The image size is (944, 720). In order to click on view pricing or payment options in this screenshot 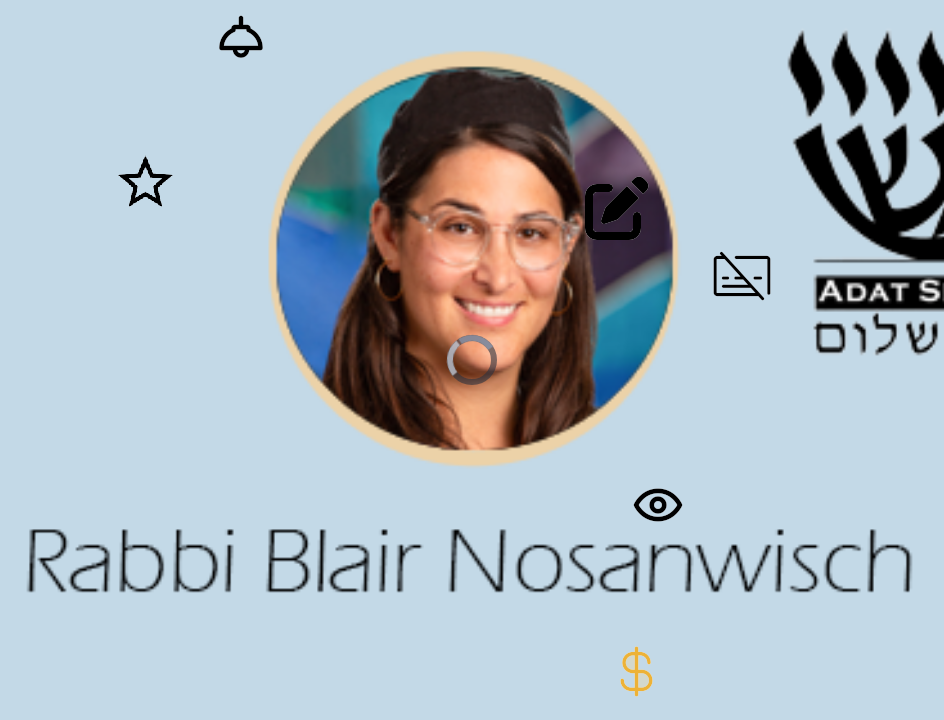, I will do `click(636, 671)`.